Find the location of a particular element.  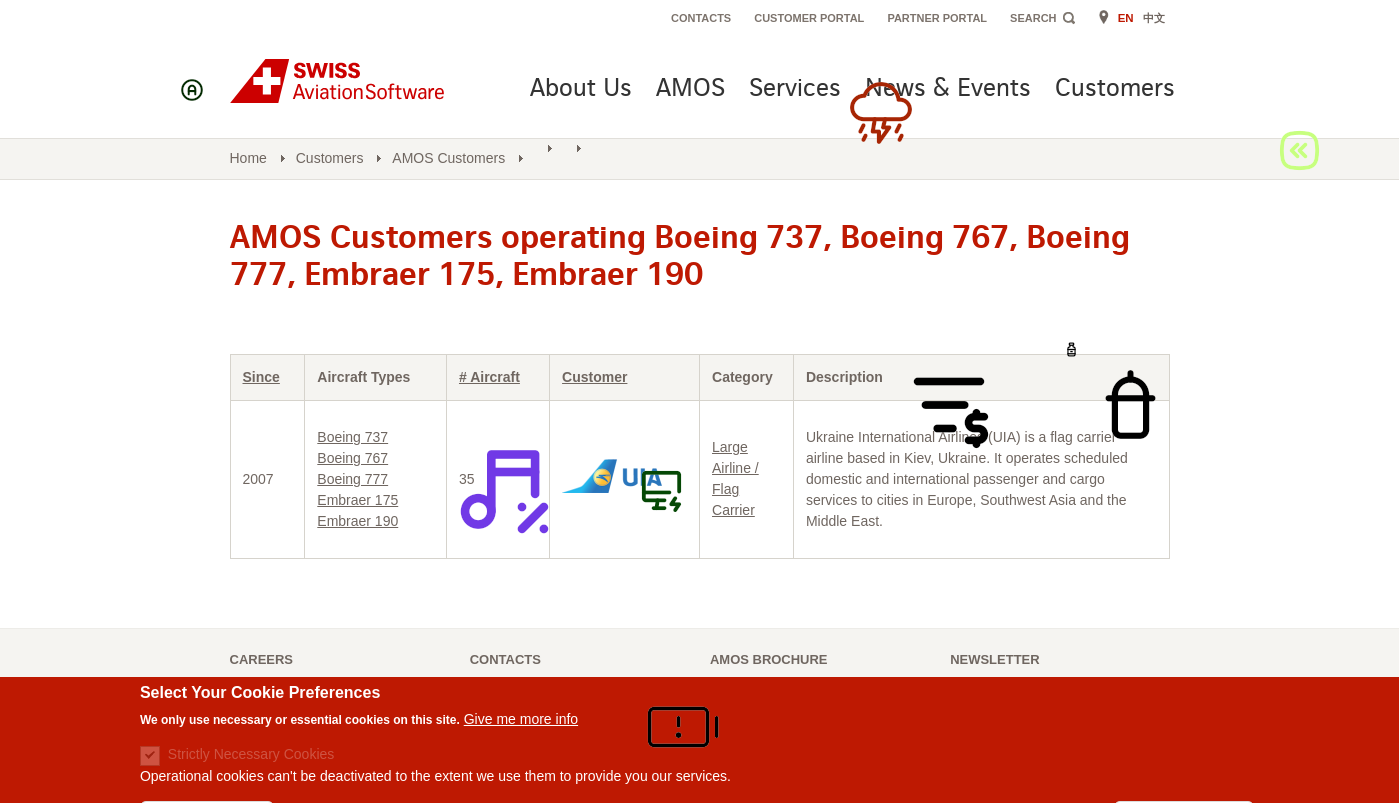

access baby or infant care features is located at coordinates (1130, 404).